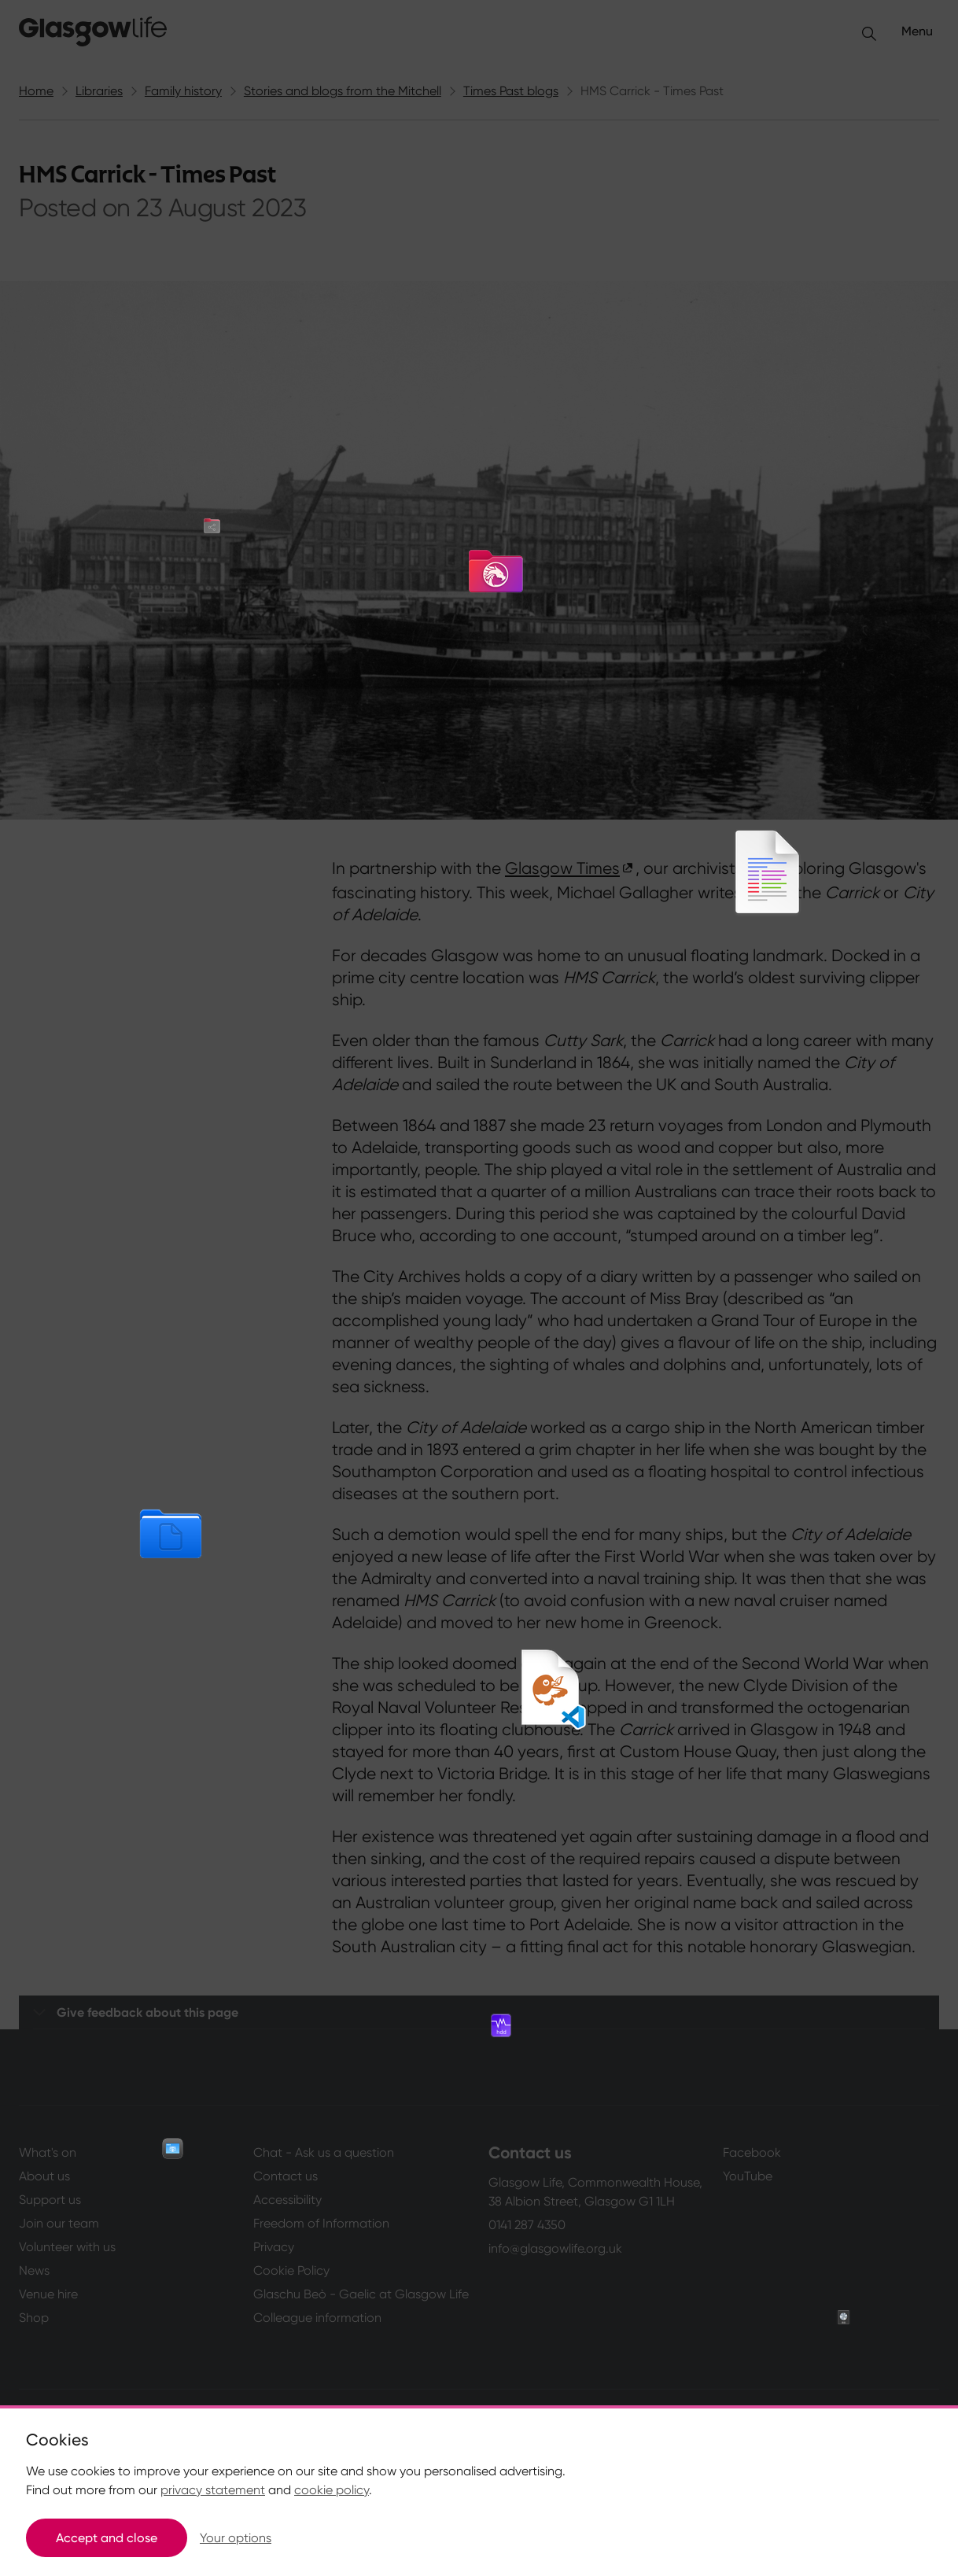 The image size is (958, 2576). What do you see at coordinates (550, 1689) in the screenshot?
I see `bower package manager file in Visual Studio Code` at bounding box center [550, 1689].